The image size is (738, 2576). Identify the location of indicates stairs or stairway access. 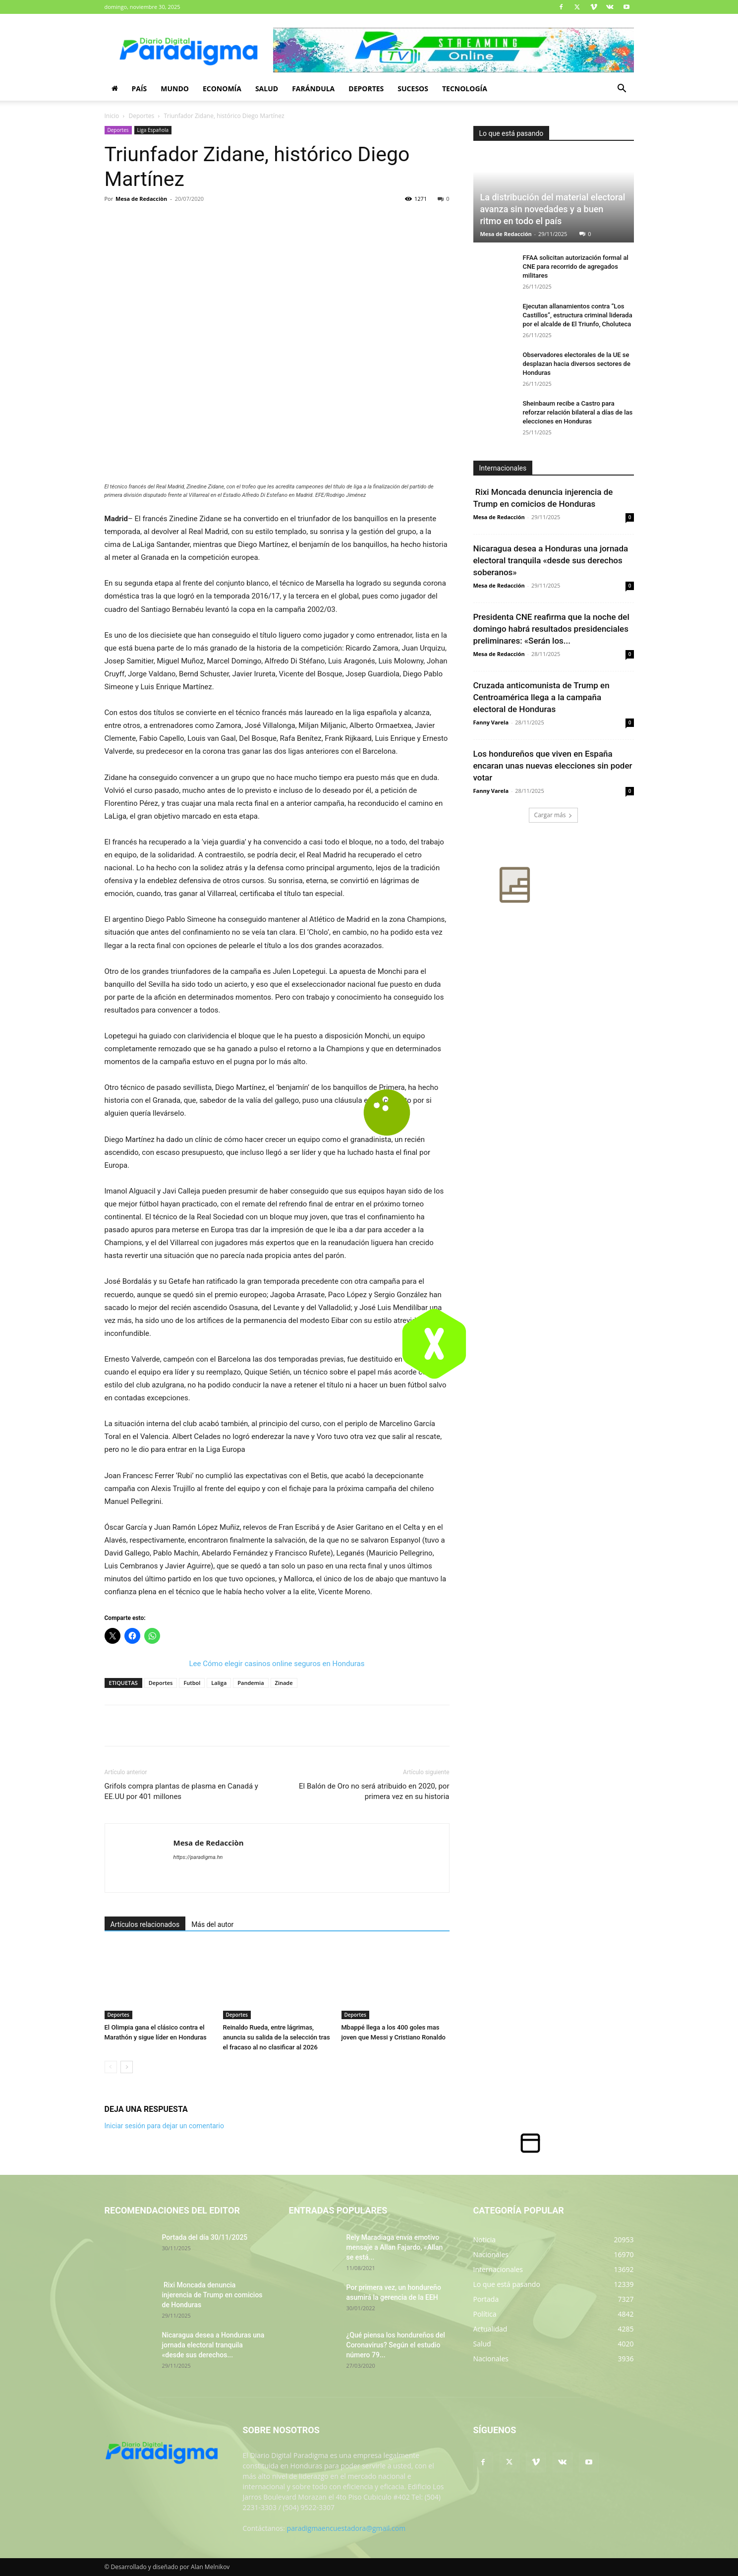
(514, 885).